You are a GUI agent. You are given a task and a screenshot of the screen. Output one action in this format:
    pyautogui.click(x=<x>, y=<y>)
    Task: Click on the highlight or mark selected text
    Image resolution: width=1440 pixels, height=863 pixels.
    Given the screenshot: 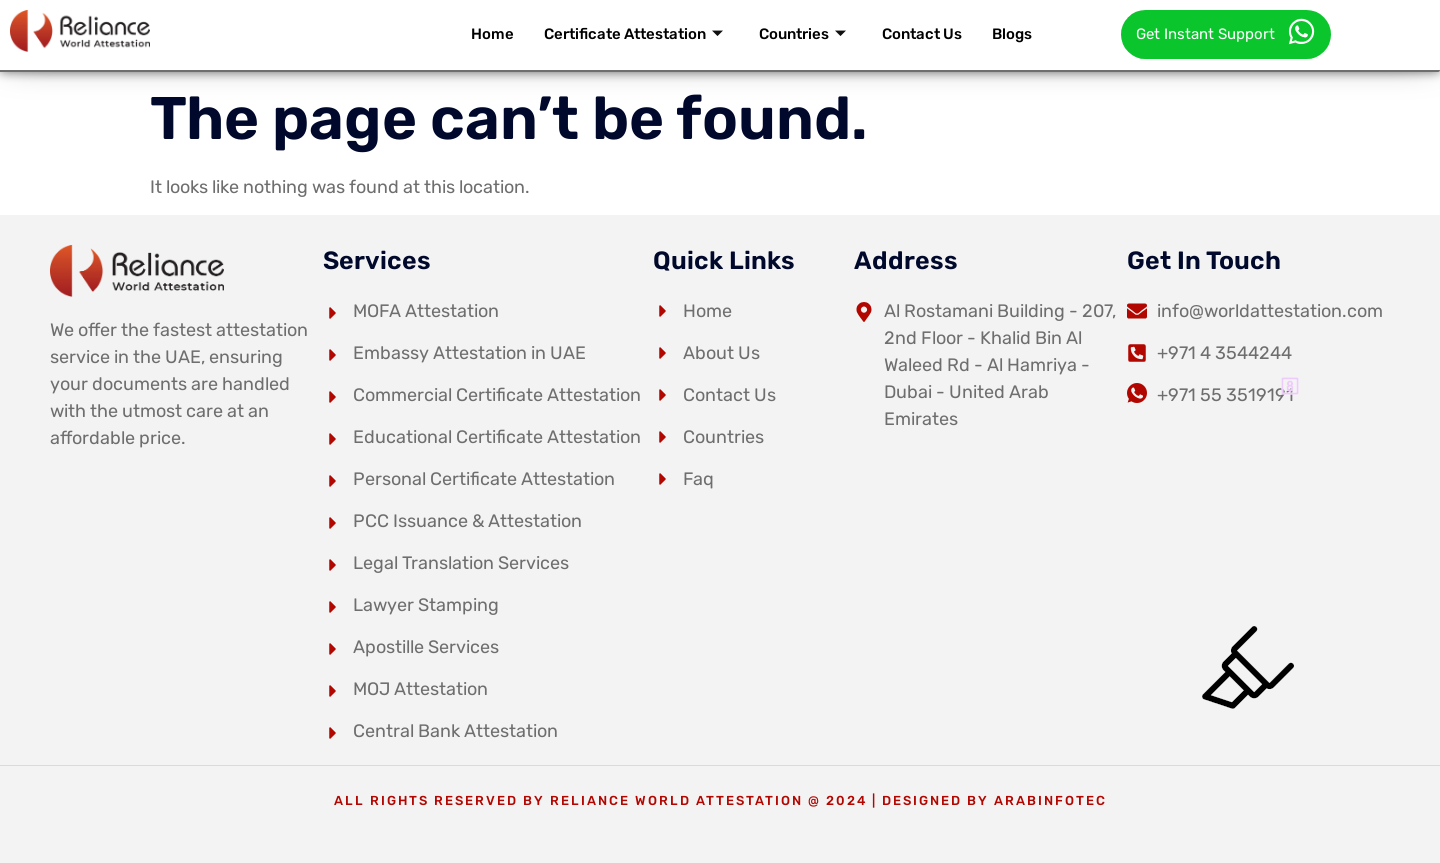 What is the action you would take?
    pyautogui.click(x=1245, y=672)
    